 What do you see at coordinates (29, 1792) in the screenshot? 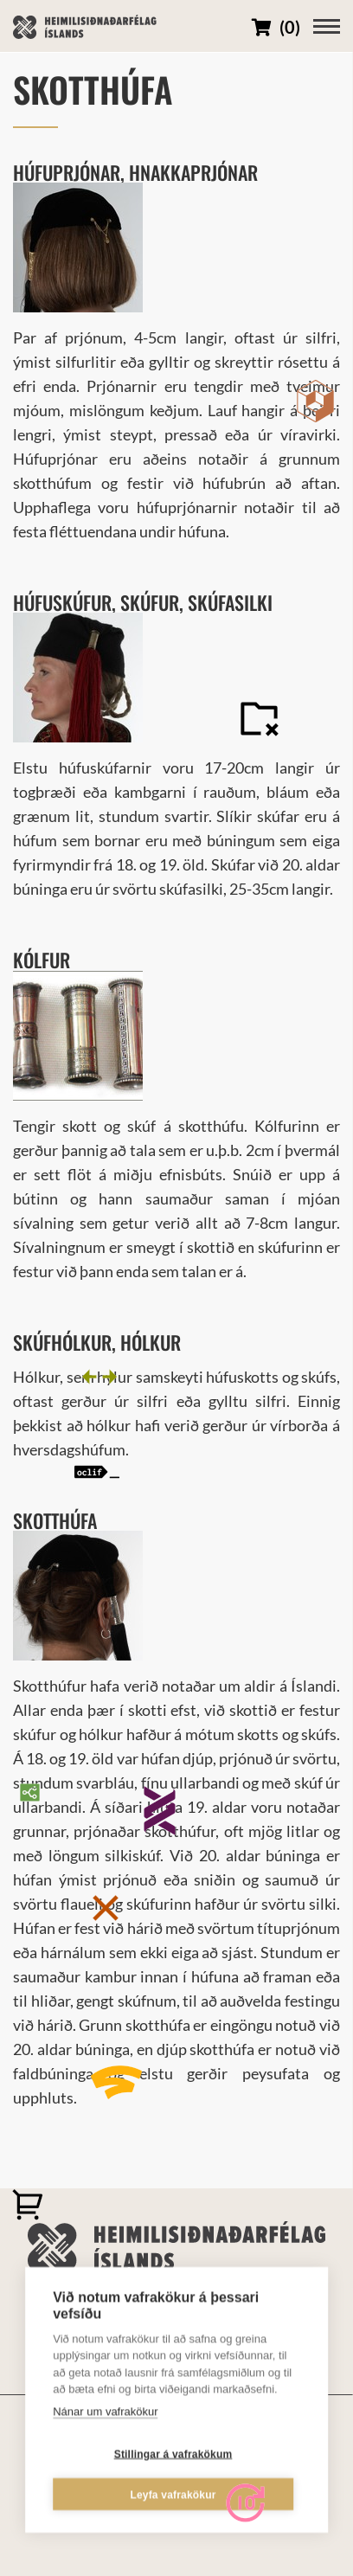
I see `view on StackShare` at bounding box center [29, 1792].